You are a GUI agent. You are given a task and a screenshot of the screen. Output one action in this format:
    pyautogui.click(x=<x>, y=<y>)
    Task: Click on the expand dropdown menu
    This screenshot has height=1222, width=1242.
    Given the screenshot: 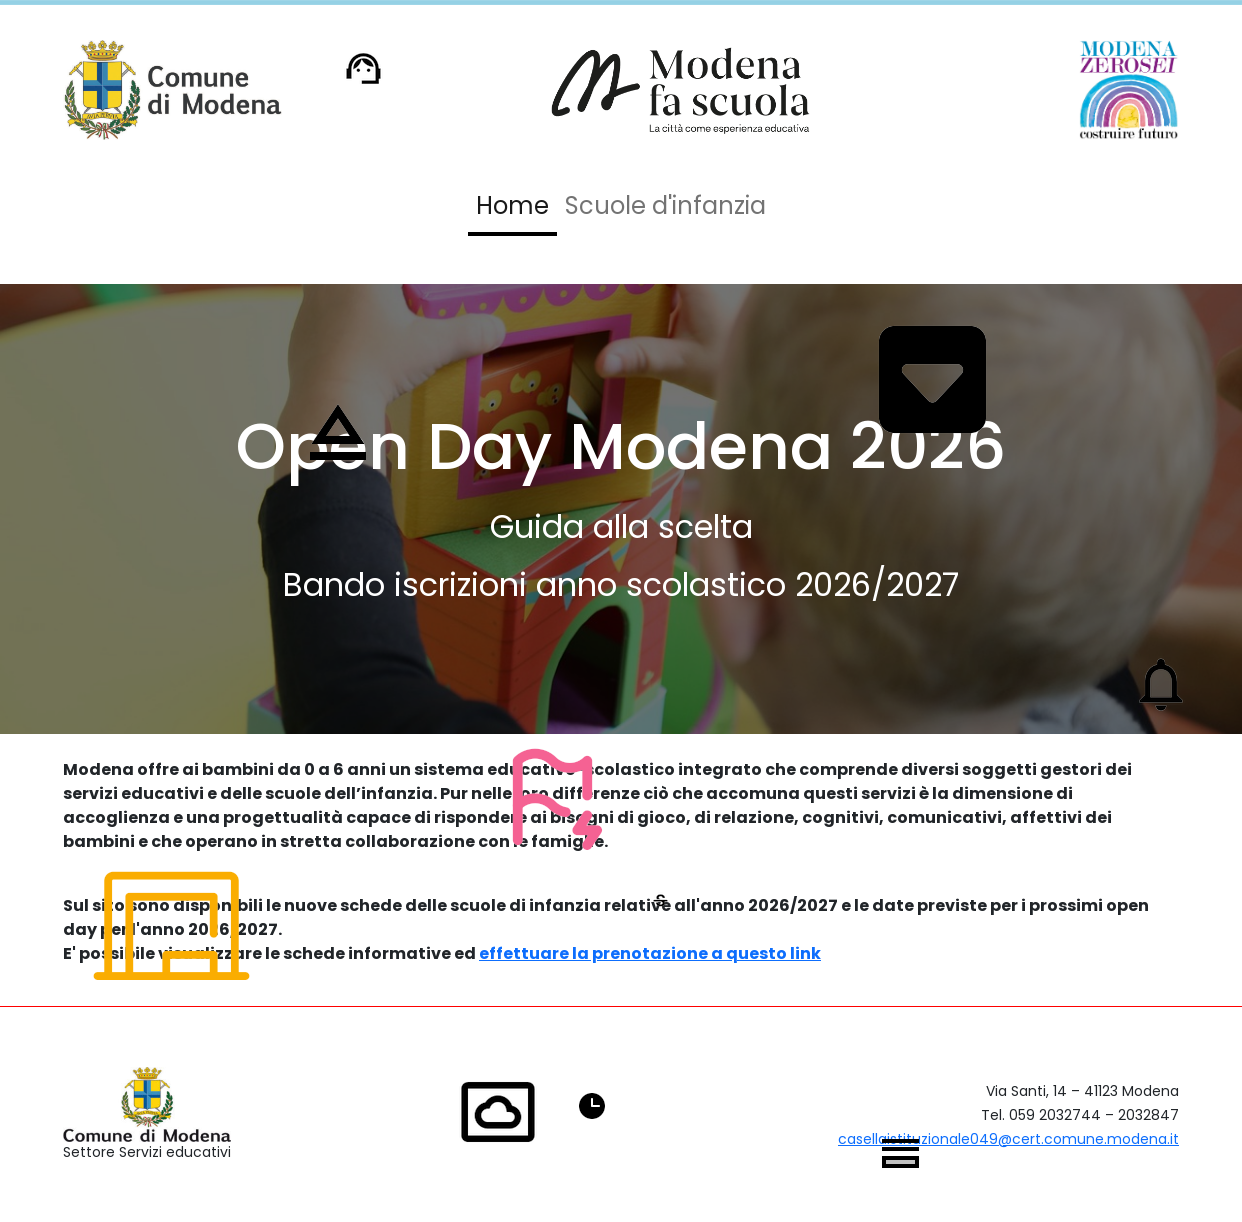 What is the action you would take?
    pyautogui.click(x=932, y=379)
    